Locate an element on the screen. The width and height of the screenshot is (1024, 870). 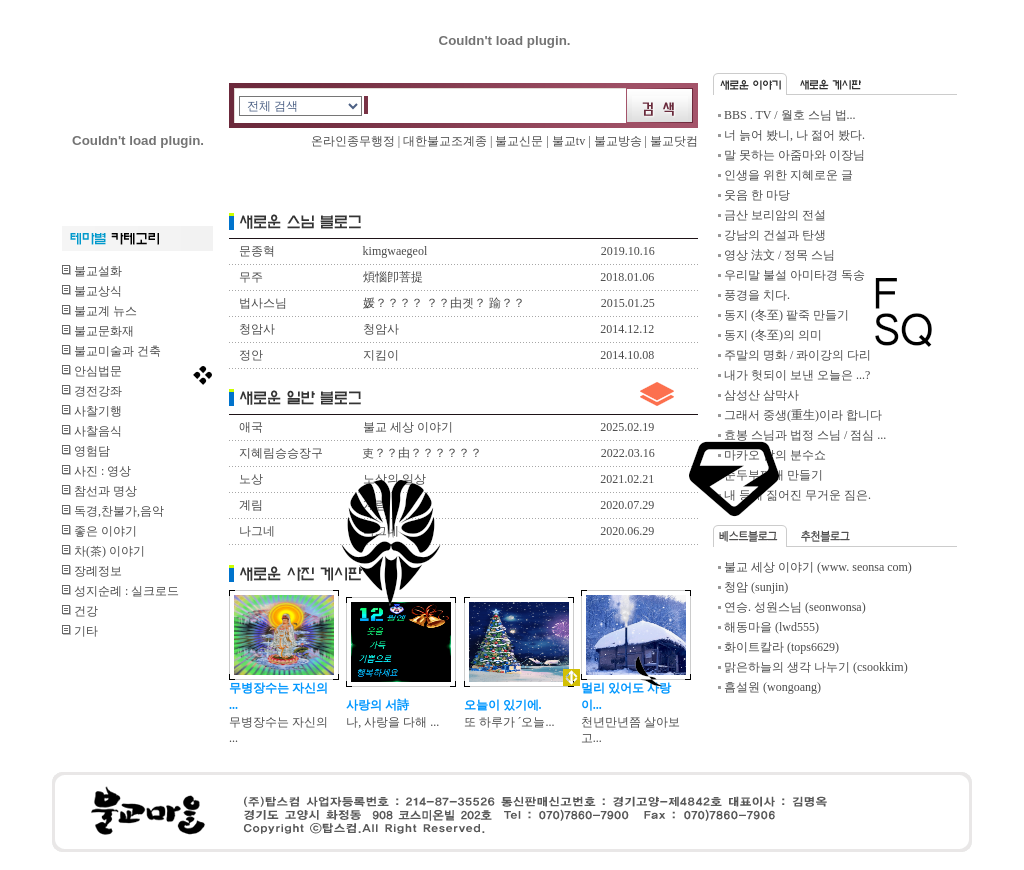
são paulo metro official app or website is located at coordinates (571, 677).